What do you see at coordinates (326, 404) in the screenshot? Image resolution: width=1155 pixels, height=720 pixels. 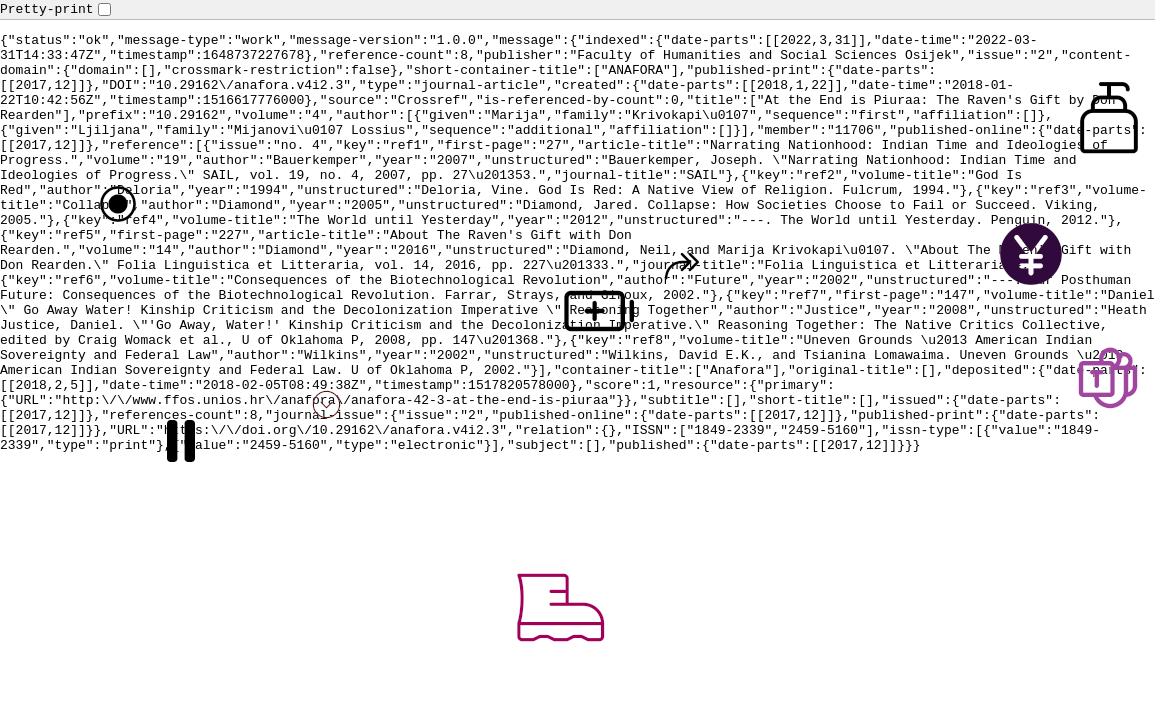 I see `expand to show more content` at bounding box center [326, 404].